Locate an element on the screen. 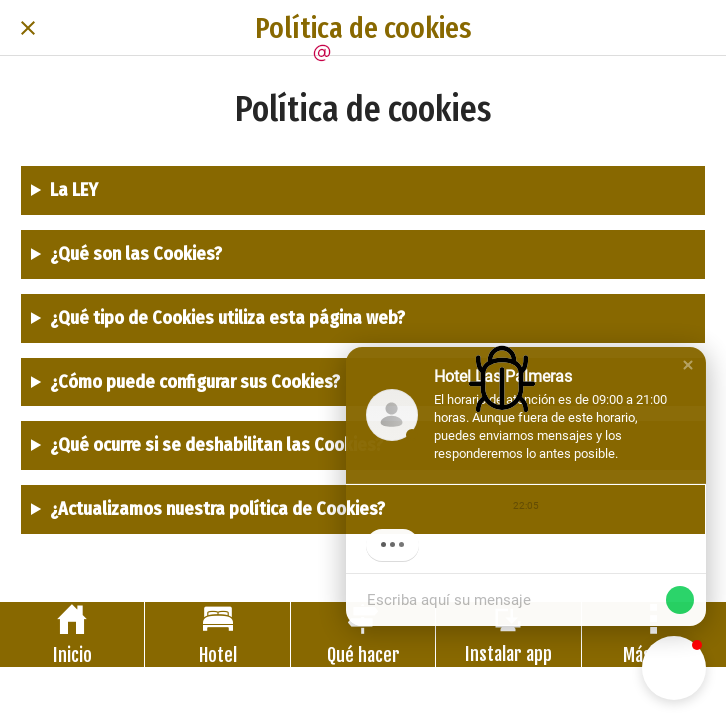  report a bug or issue is located at coordinates (502, 379).